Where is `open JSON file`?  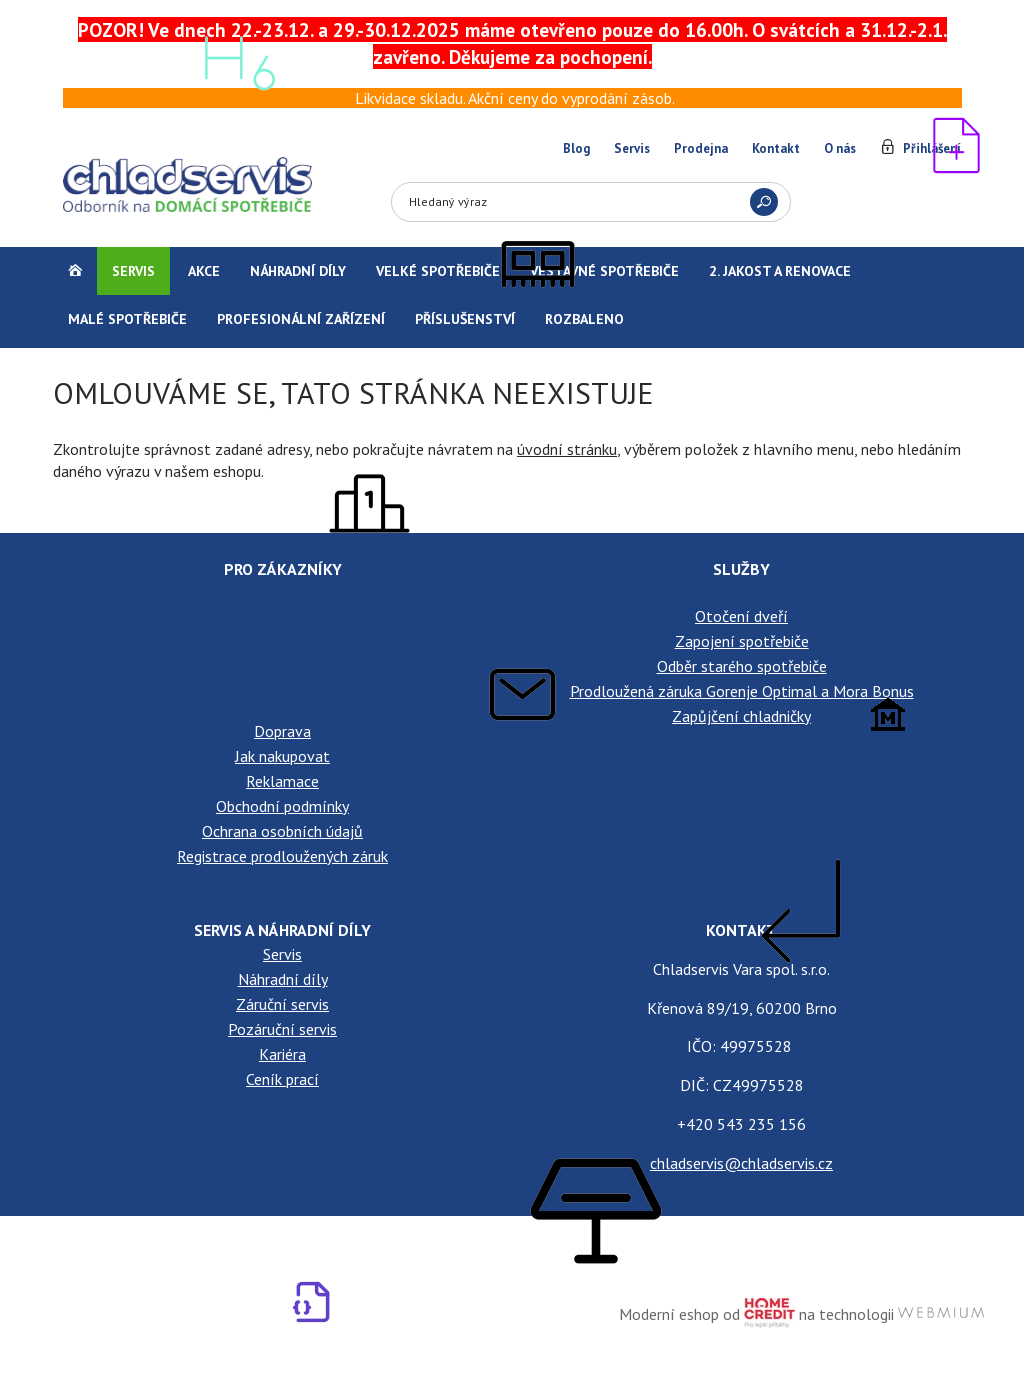 open JSON file is located at coordinates (313, 1302).